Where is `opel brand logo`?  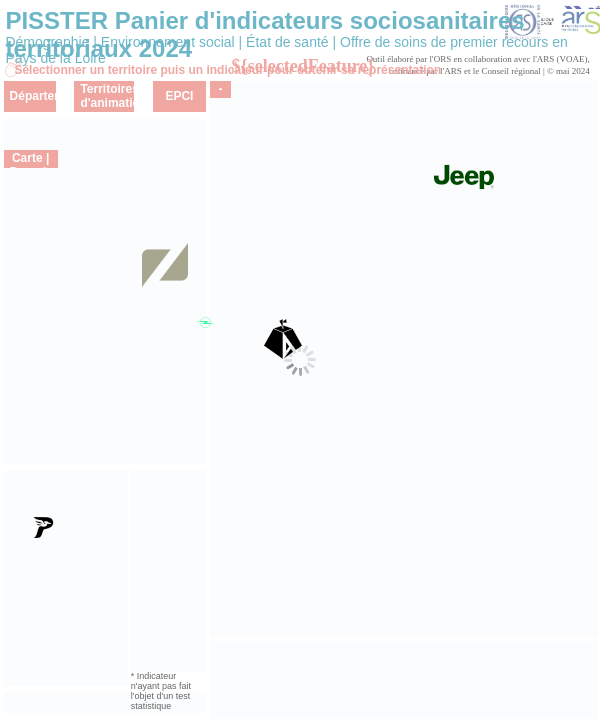 opel brand logo is located at coordinates (205, 322).